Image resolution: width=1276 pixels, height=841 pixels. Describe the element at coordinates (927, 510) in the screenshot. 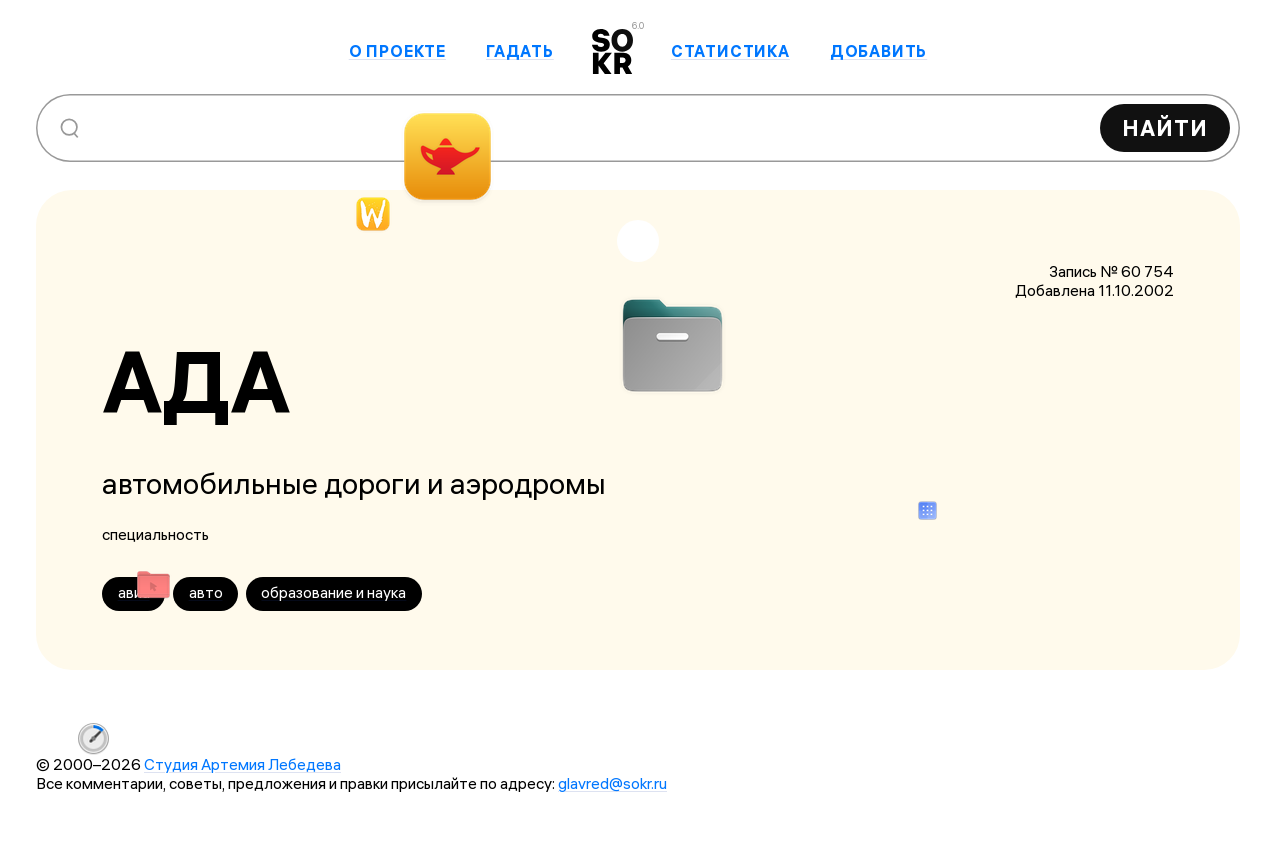

I see `open the app launcher or application grid` at that location.